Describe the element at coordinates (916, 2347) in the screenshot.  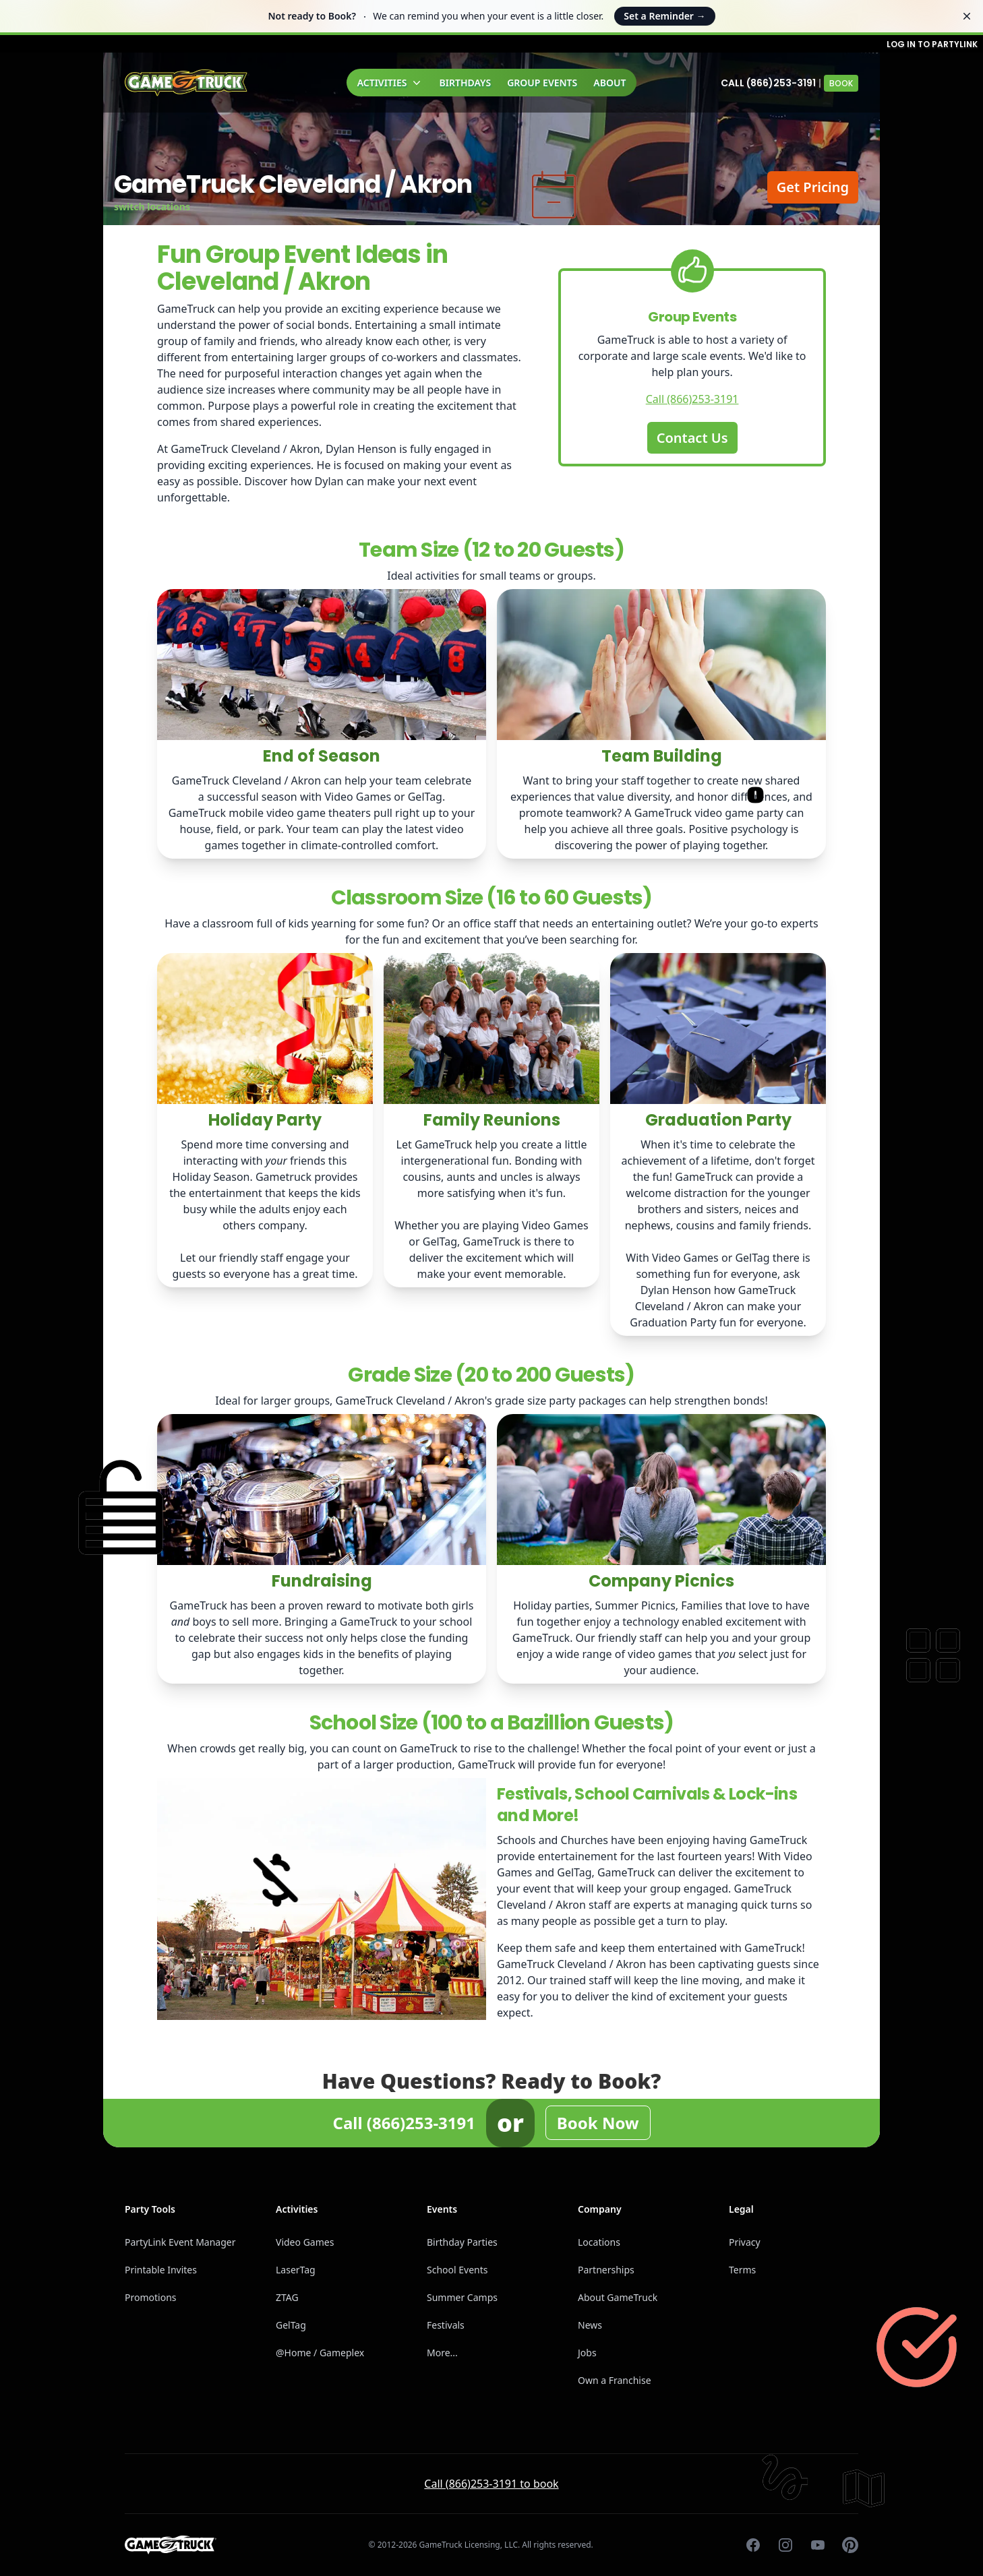
I see `task or action completed successfully` at that location.